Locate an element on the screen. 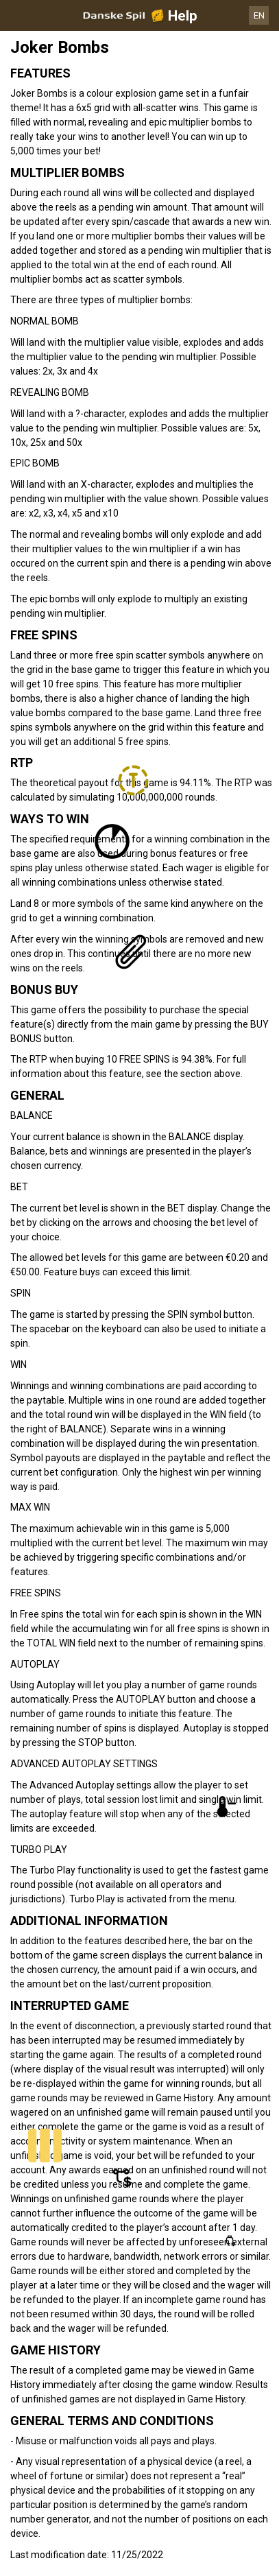  indicates text formatting or typography options is located at coordinates (133, 780).